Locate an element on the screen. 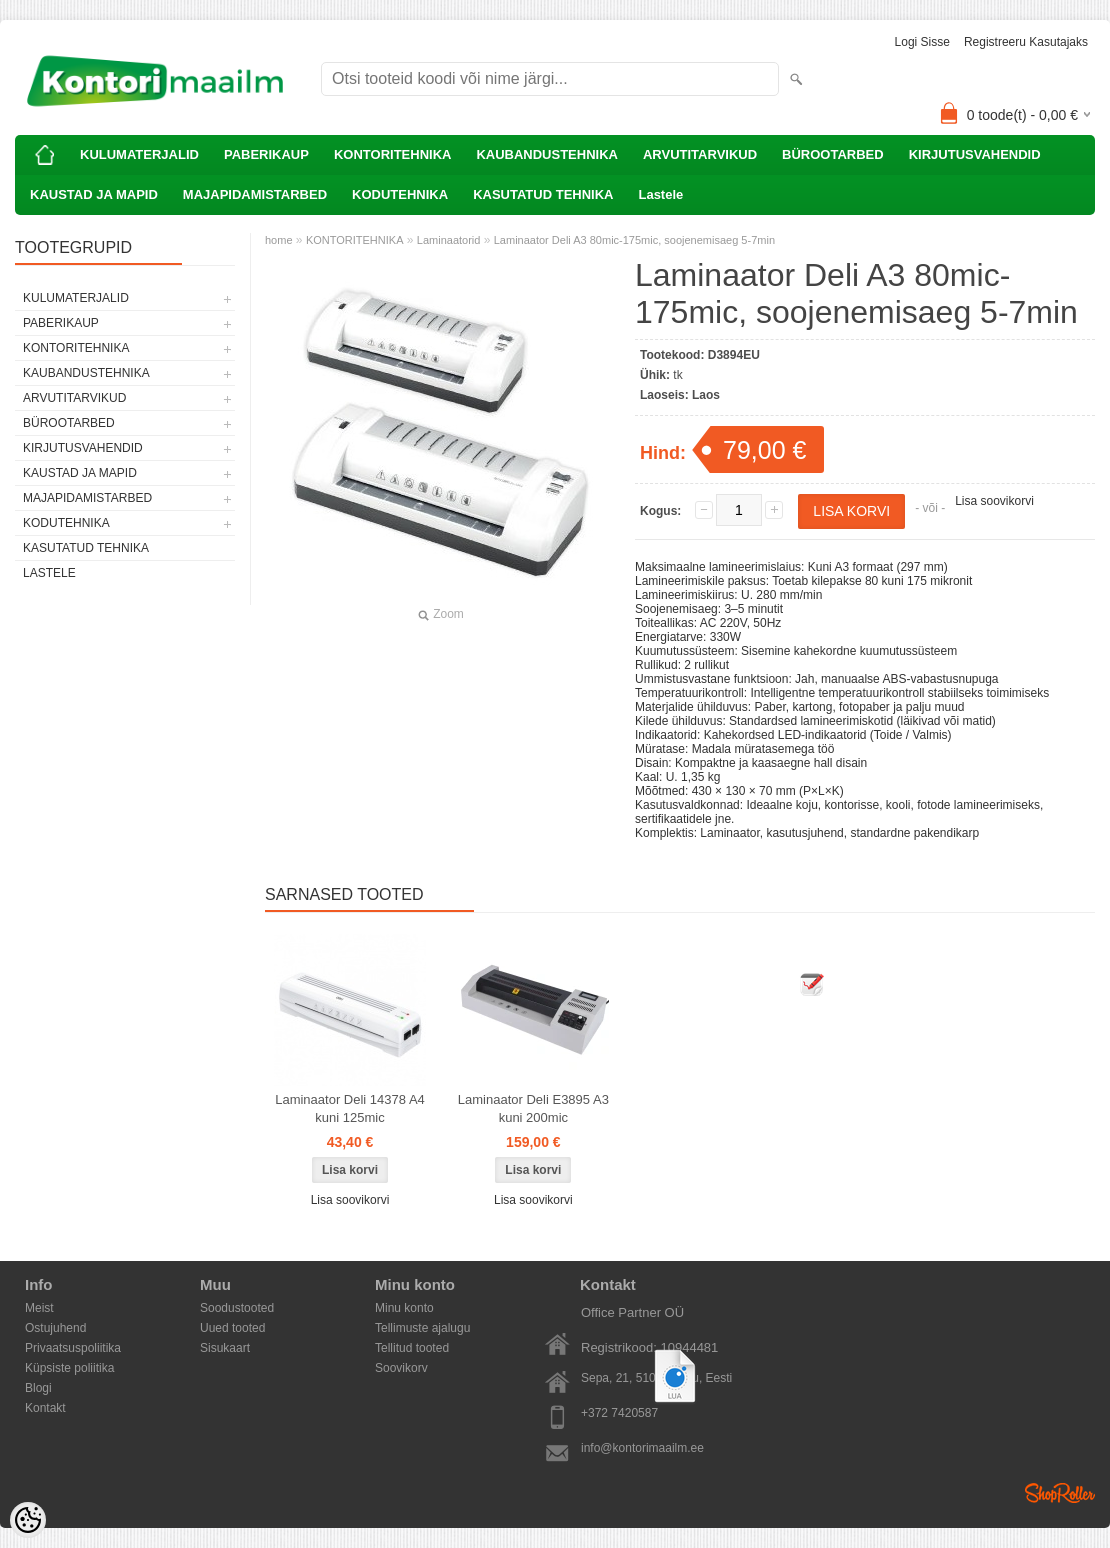 The width and height of the screenshot is (1110, 1548). open drawing app is located at coordinates (811, 984).